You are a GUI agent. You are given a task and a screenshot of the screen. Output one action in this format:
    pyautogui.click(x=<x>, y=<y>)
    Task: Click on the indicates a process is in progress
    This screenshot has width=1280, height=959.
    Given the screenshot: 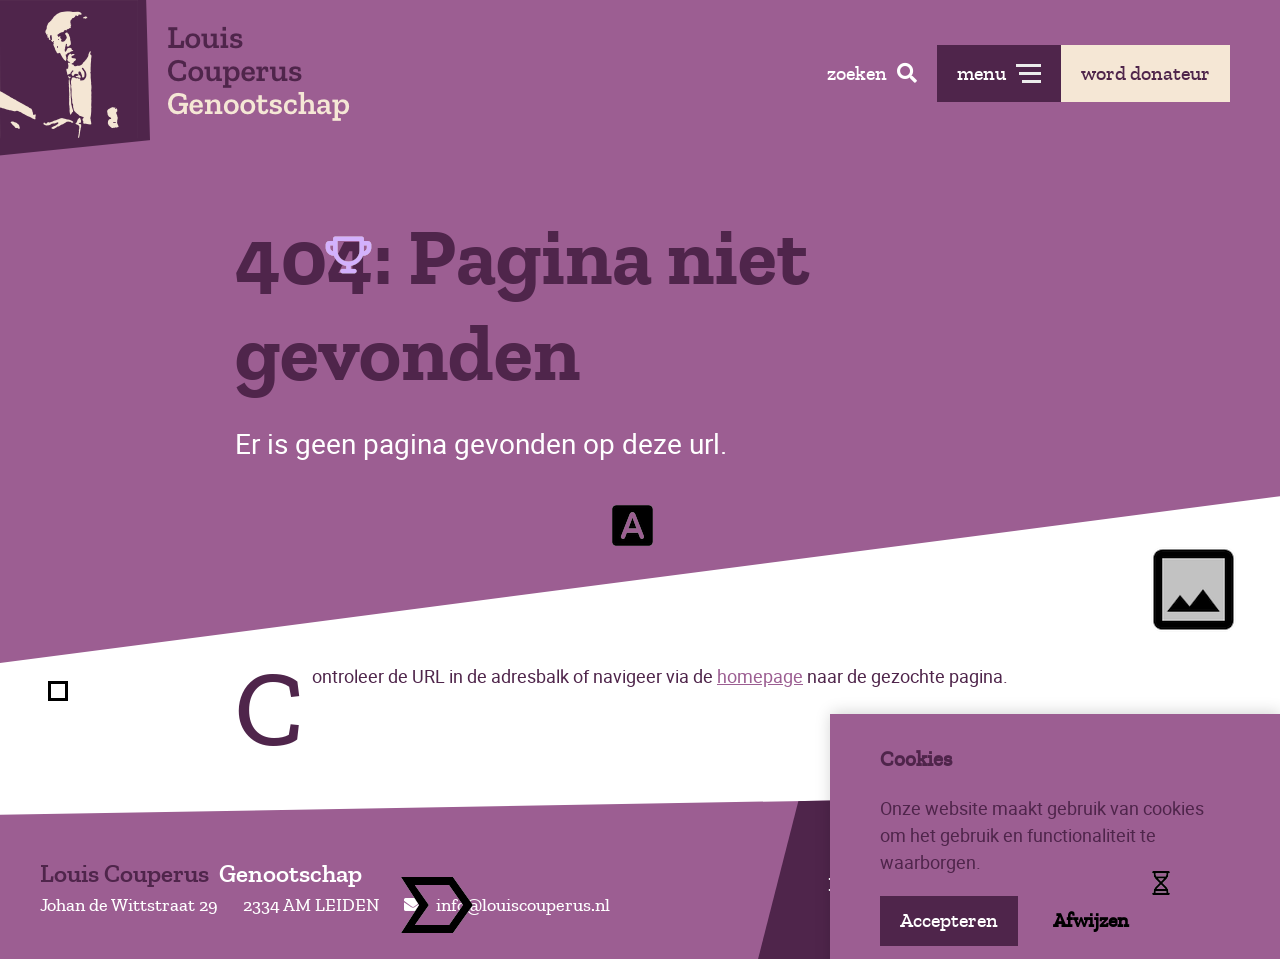 What is the action you would take?
    pyautogui.click(x=1161, y=883)
    